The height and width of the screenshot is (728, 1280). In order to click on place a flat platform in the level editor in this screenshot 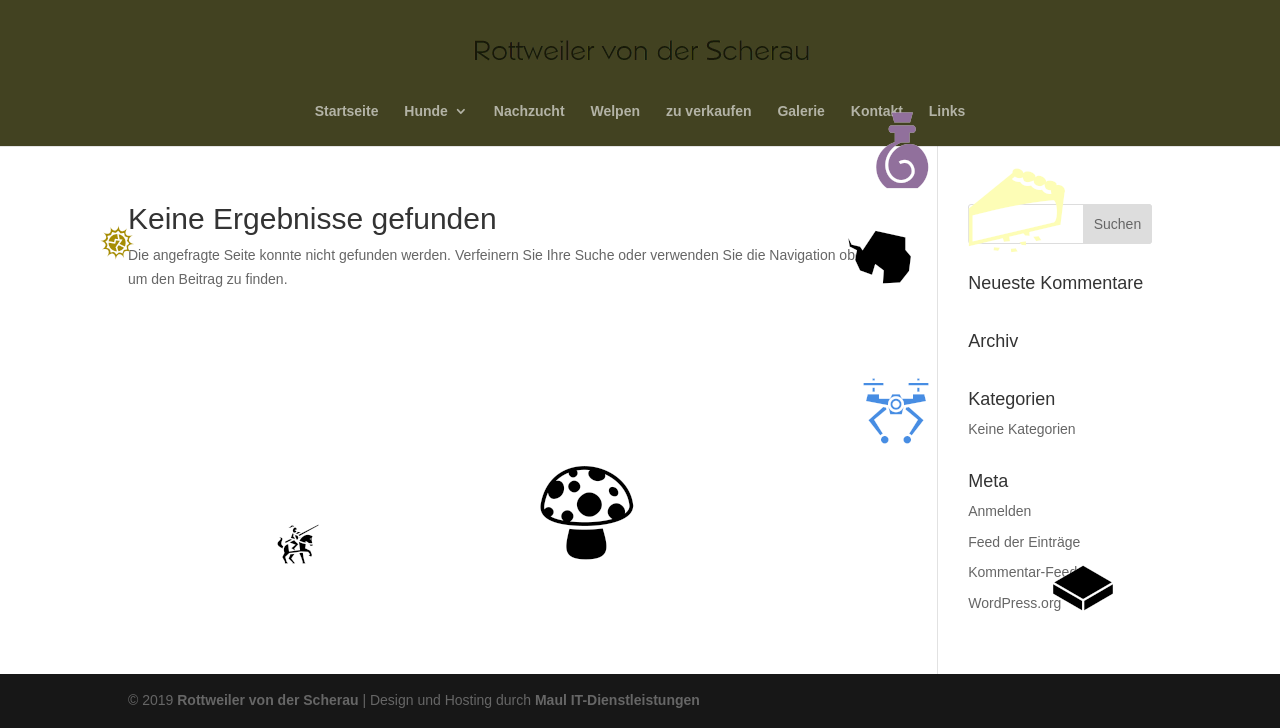, I will do `click(1083, 588)`.